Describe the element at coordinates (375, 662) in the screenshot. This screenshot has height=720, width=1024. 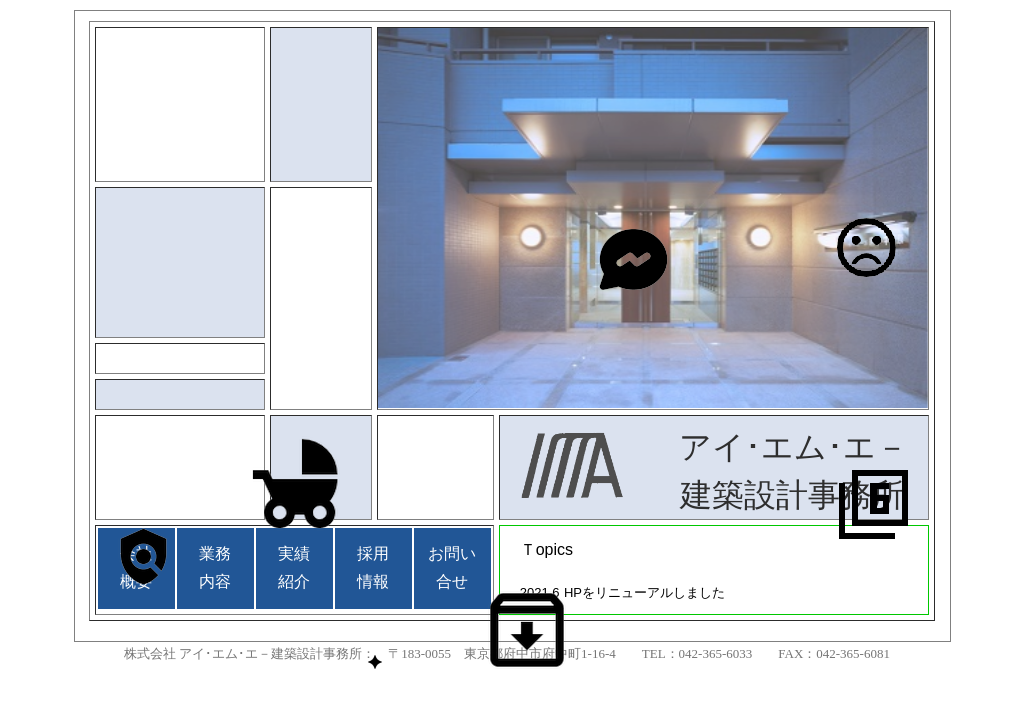
I see `indicates AI-generated or enhanced content` at that location.